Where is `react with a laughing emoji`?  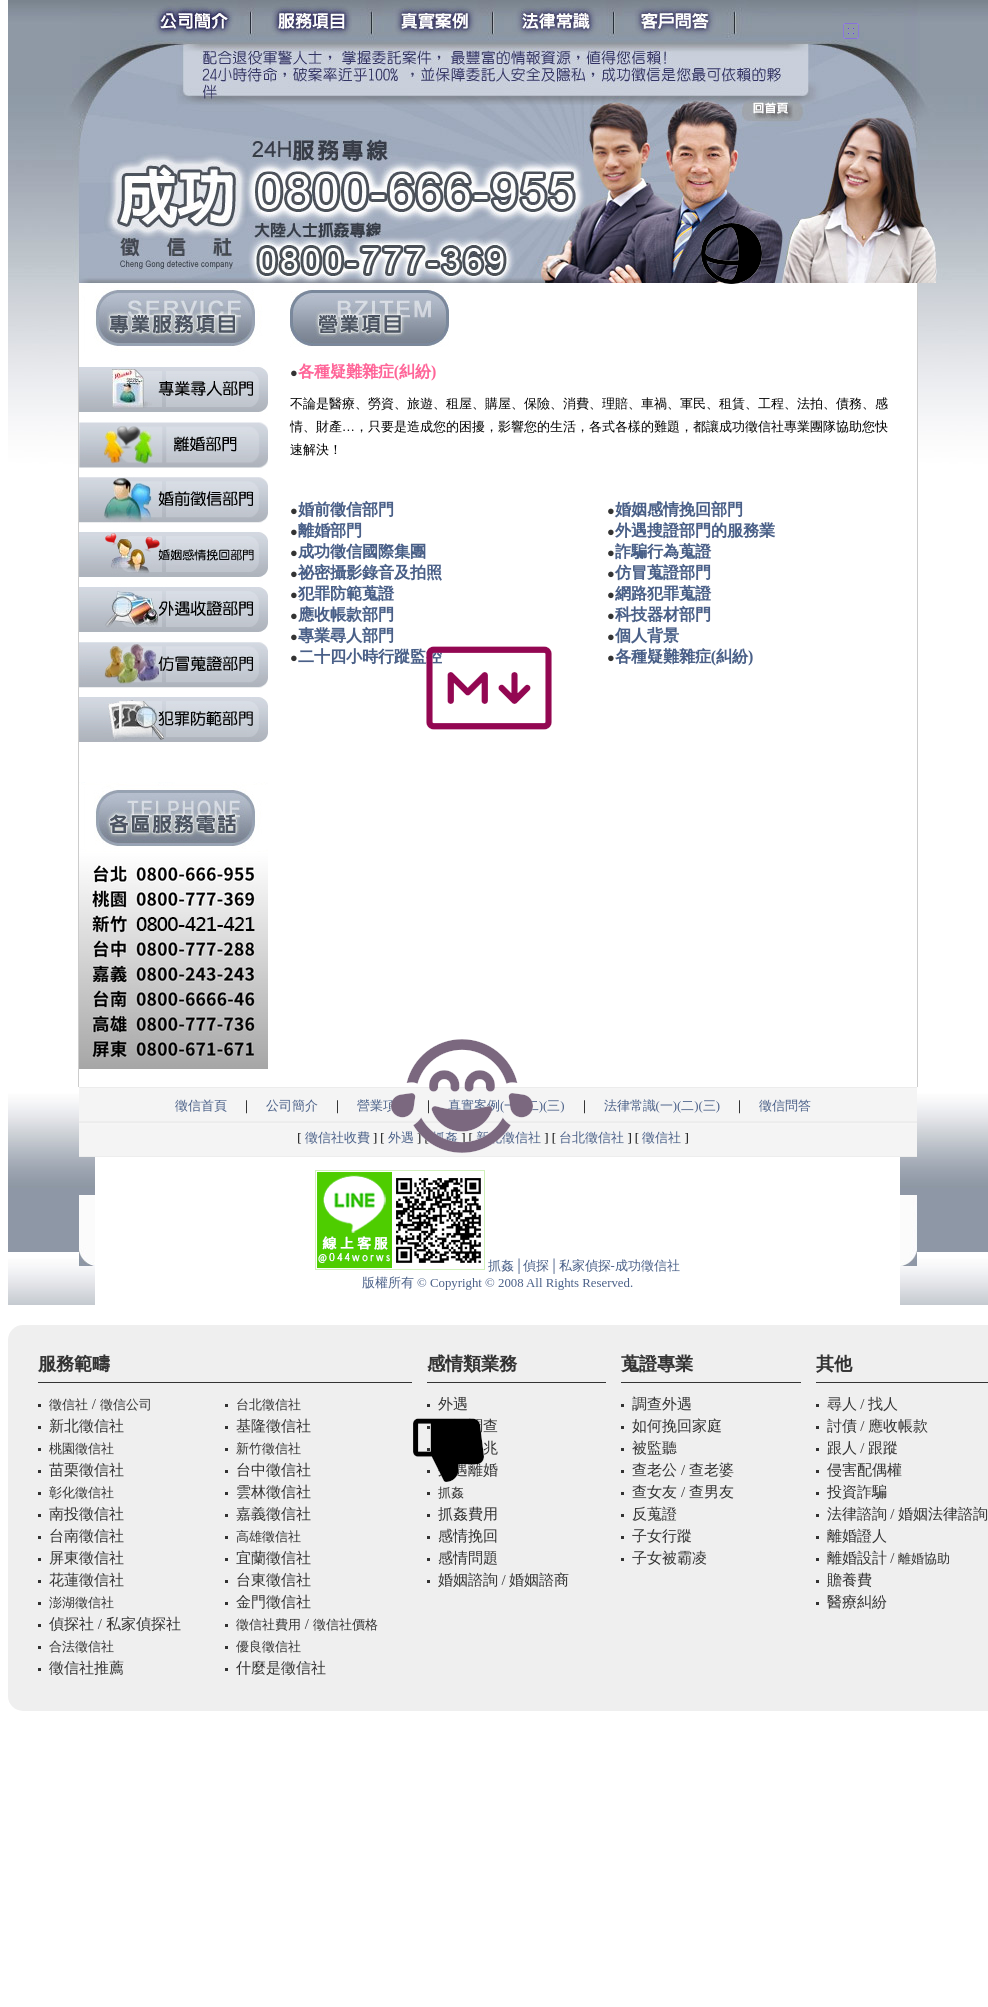
react with a laughing emoji is located at coordinates (462, 1096).